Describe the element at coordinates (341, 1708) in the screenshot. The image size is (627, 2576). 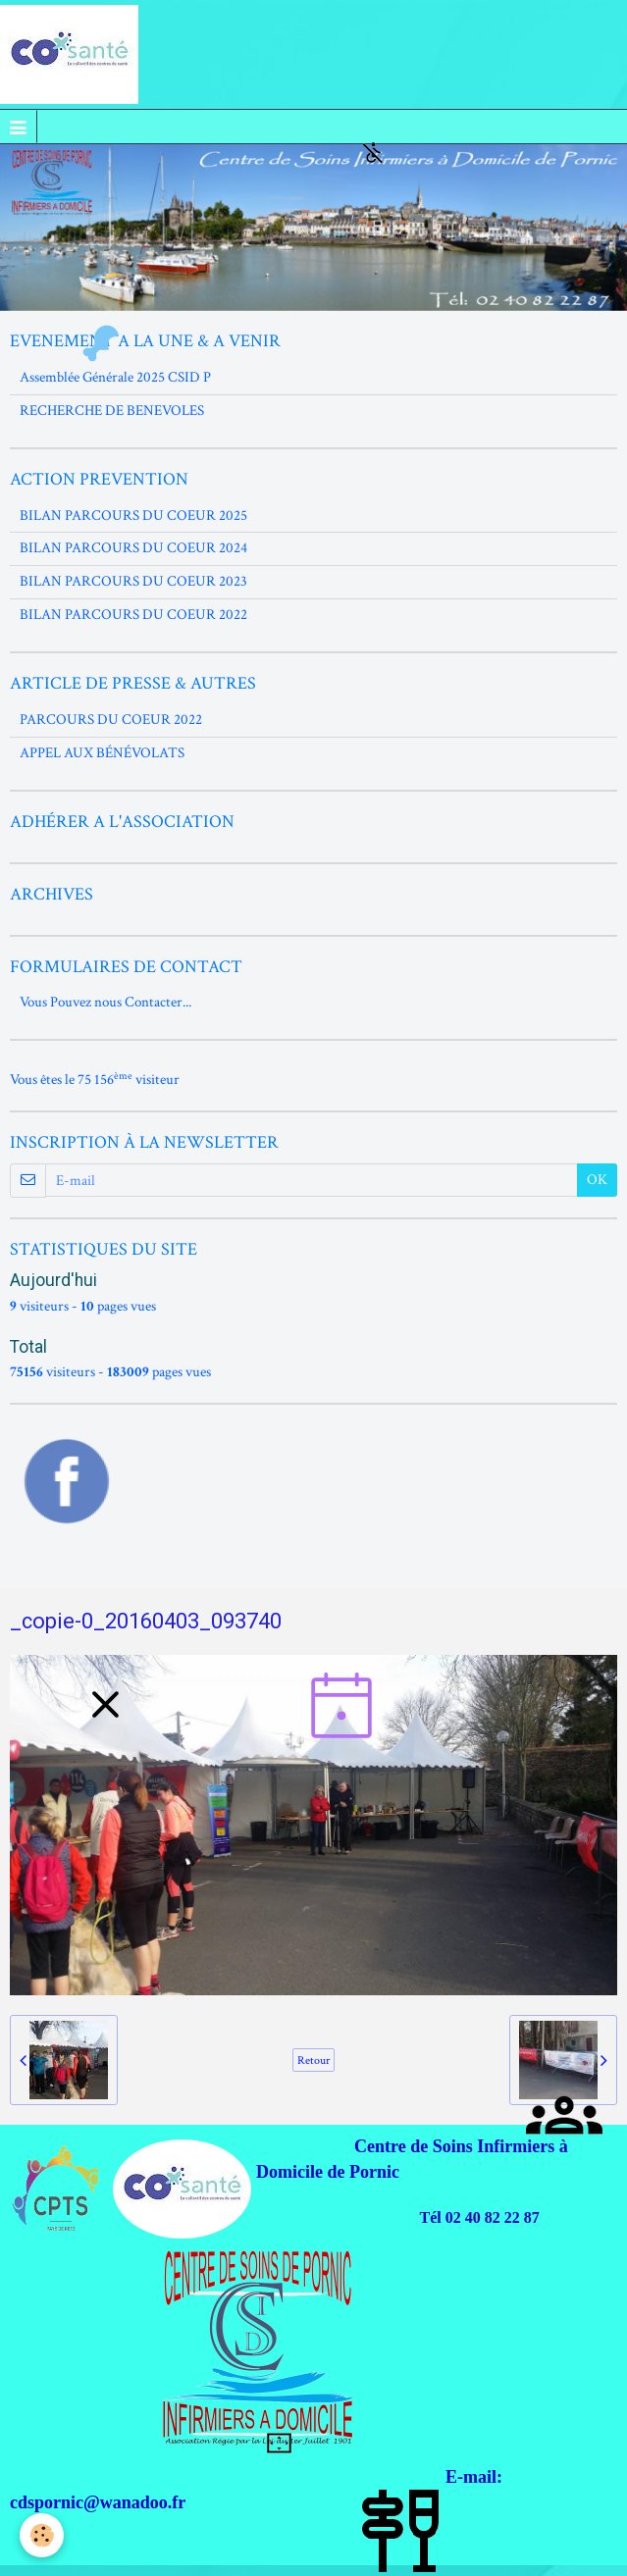
I see `indicates a calendar event or notification` at that location.